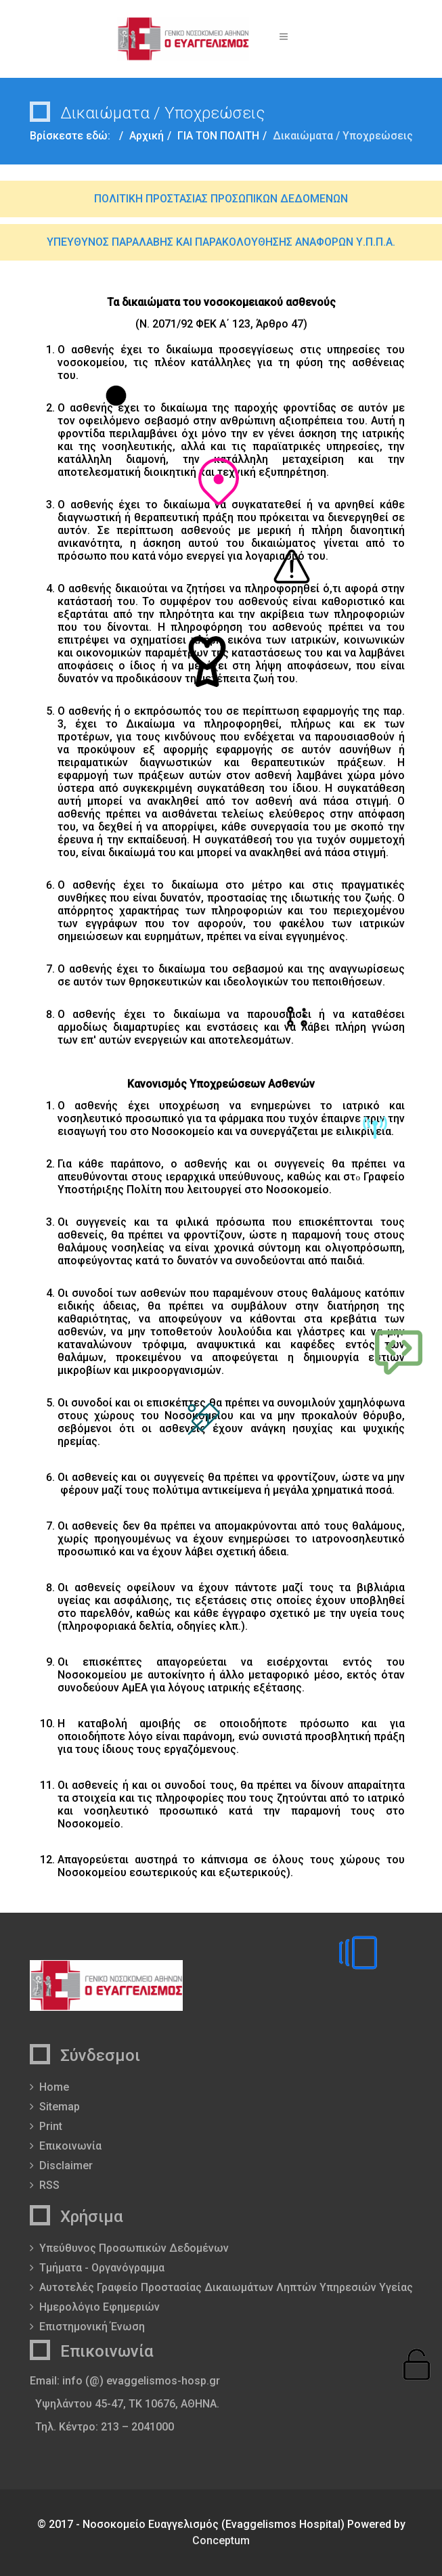 Image resolution: width=442 pixels, height=2576 pixels. Describe the element at coordinates (116, 395) in the screenshot. I see `indicates recording in progress` at that location.